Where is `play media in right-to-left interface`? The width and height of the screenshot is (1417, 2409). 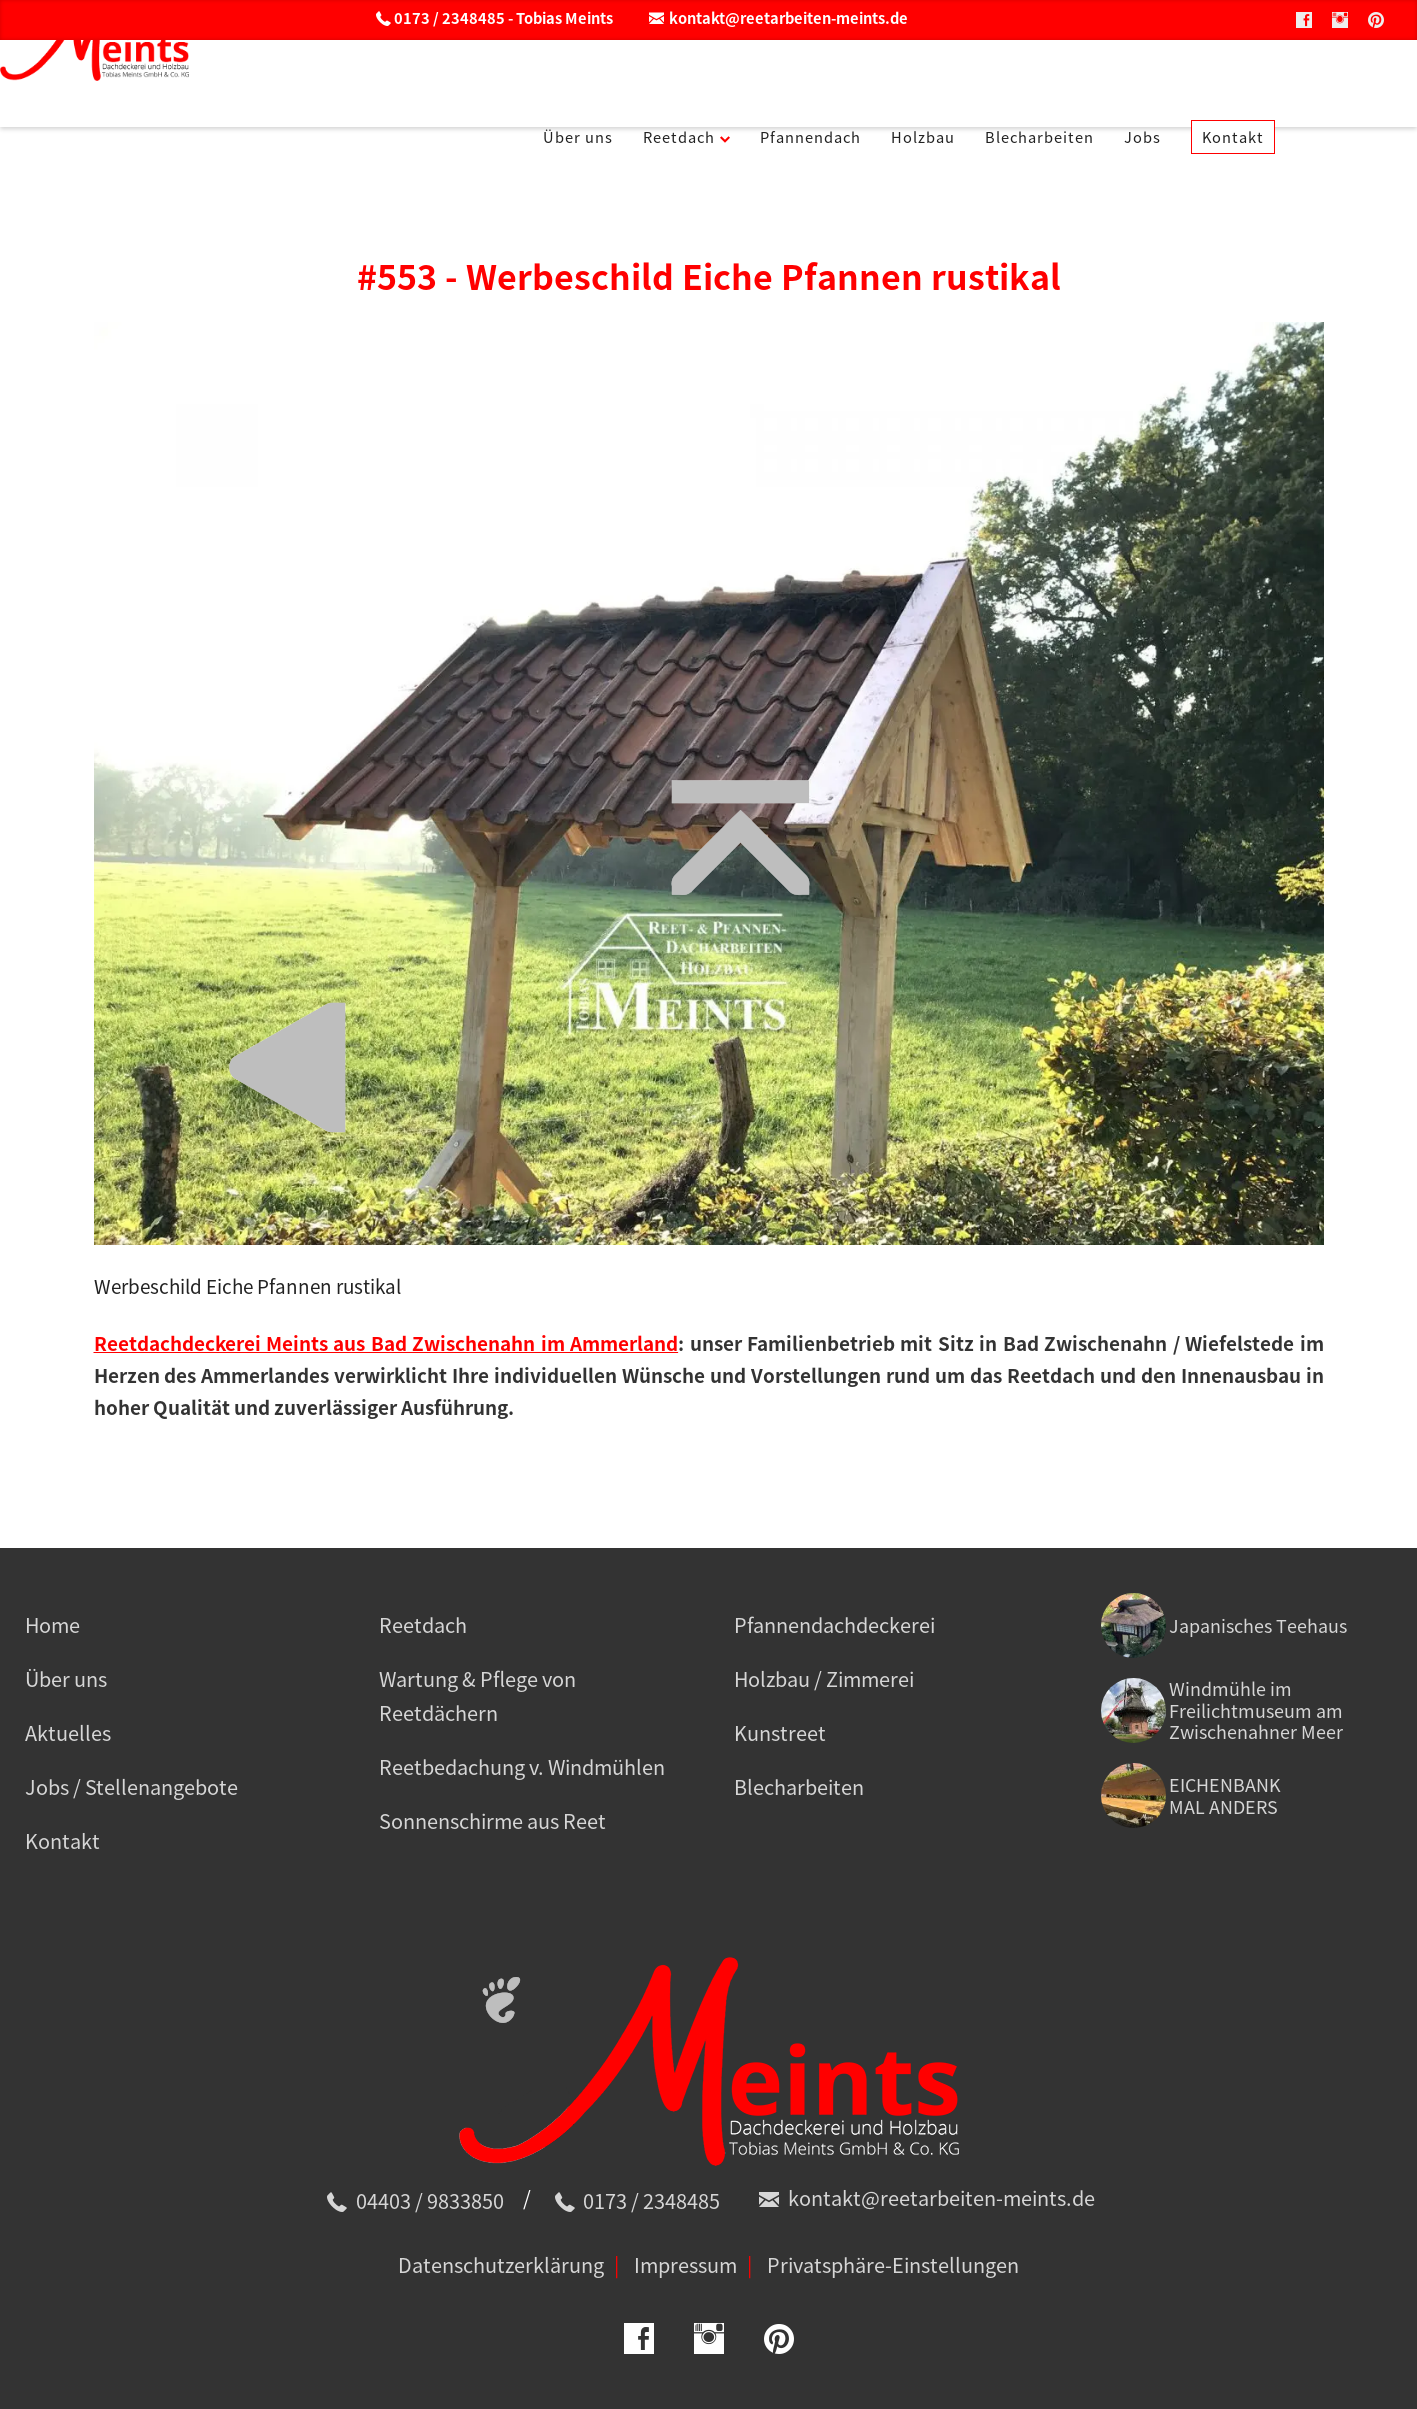 play media in right-to-left interface is located at coordinates (293, 1067).